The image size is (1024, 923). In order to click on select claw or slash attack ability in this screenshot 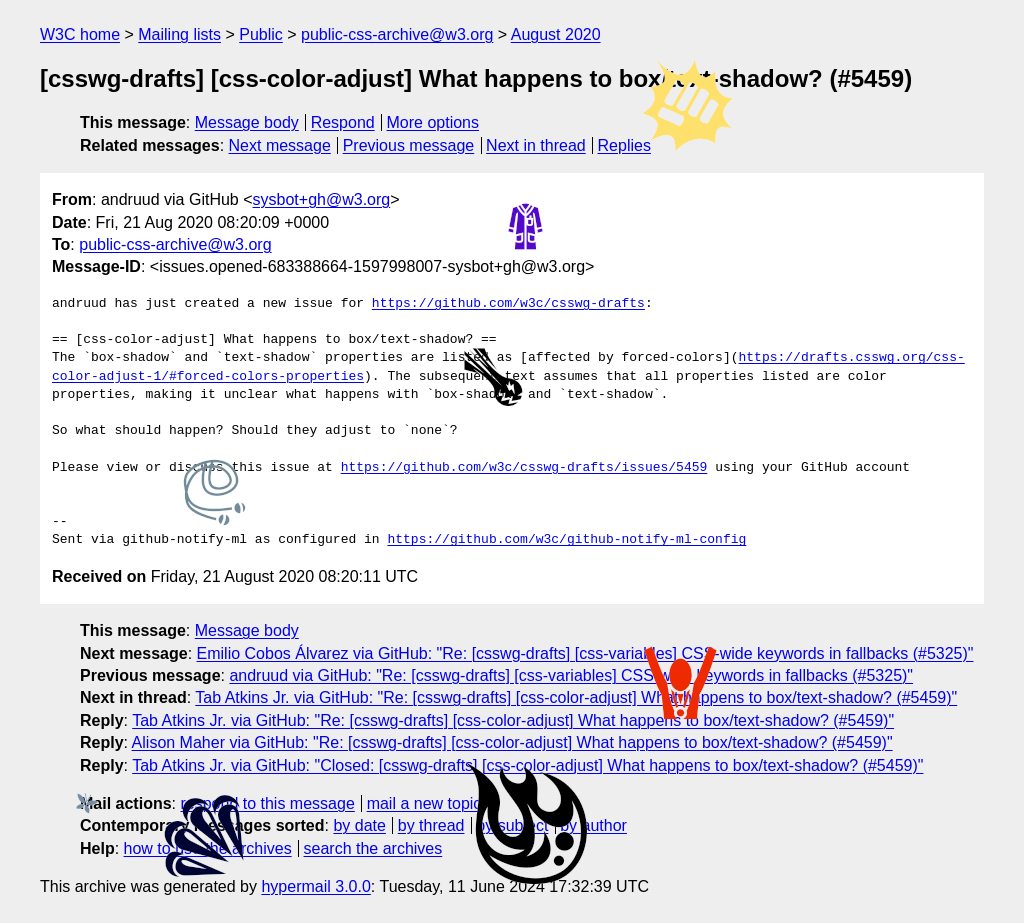, I will do `click(205, 836)`.